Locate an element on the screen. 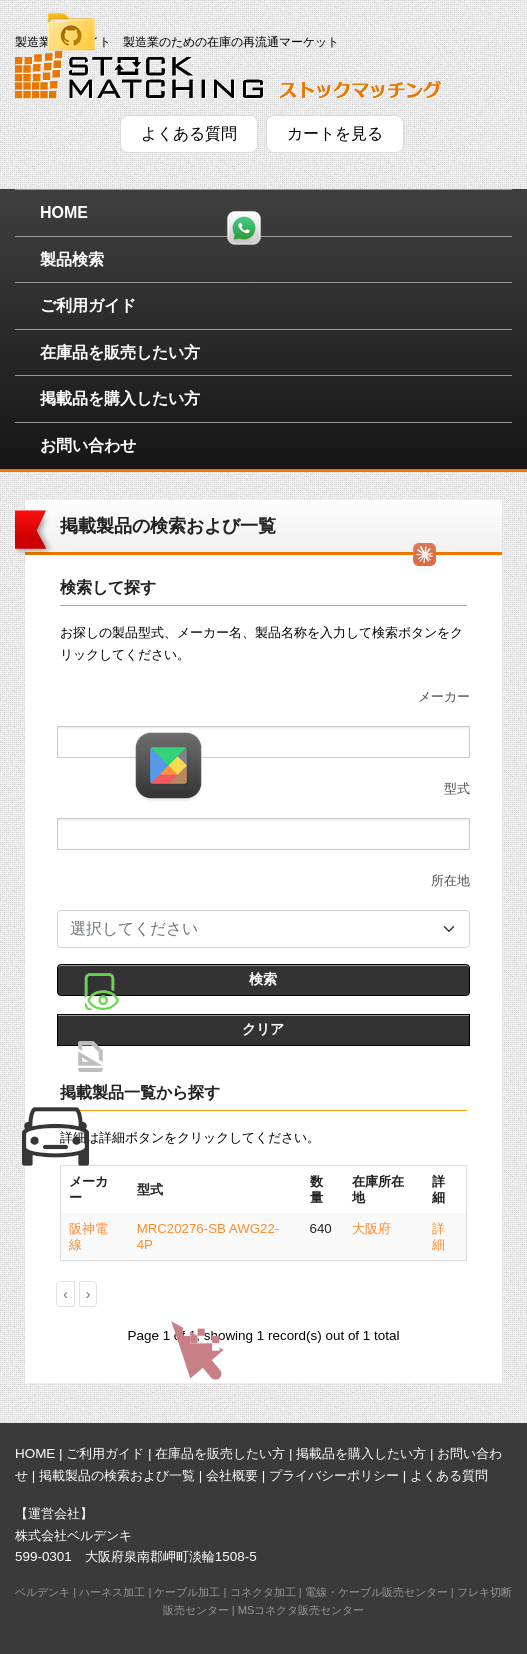  adjust page layout and print settings is located at coordinates (90, 1055).